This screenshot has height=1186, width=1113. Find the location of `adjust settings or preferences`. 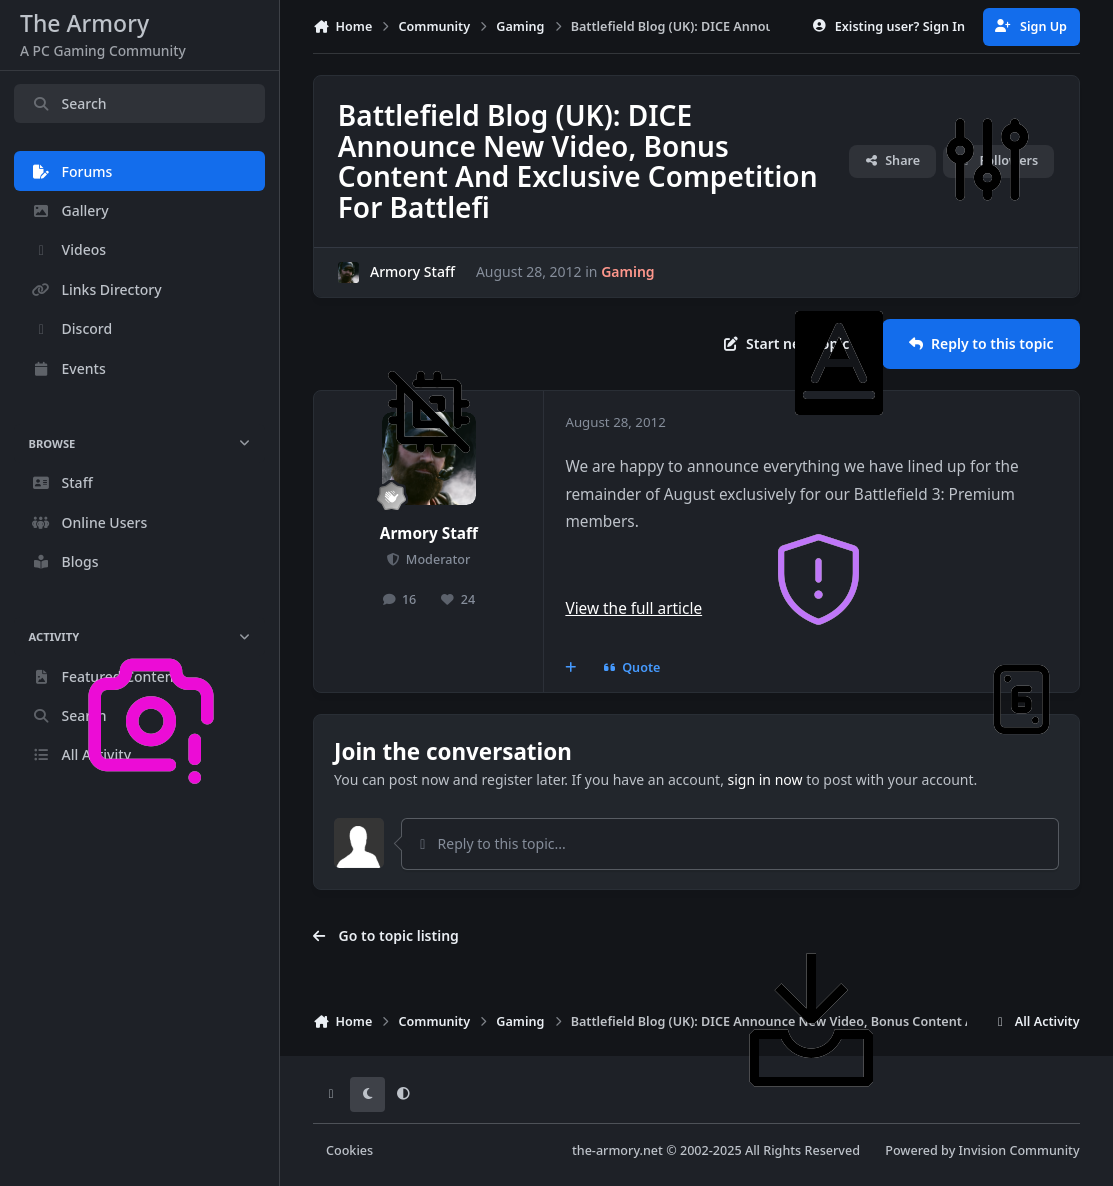

adjust settings or preferences is located at coordinates (987, 159).